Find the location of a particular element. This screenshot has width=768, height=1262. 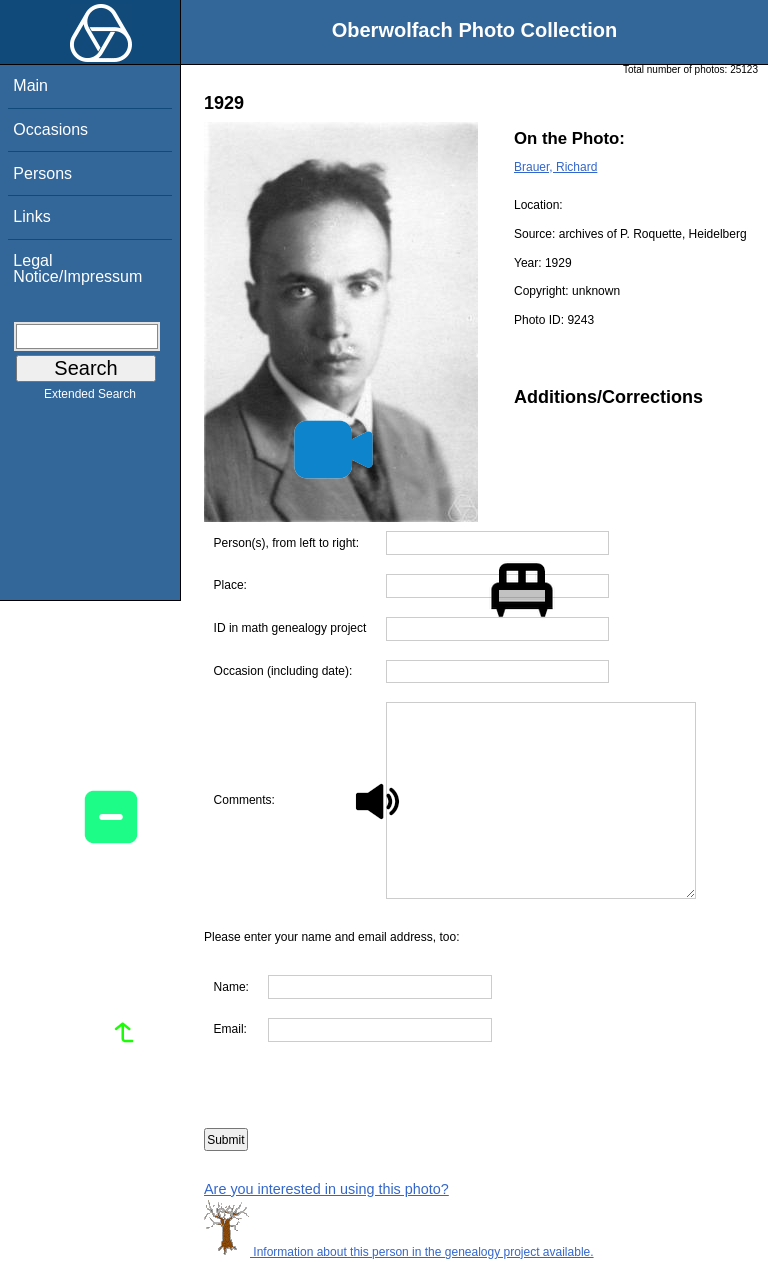

remove or delete an item is located at coordinates (111, 817).